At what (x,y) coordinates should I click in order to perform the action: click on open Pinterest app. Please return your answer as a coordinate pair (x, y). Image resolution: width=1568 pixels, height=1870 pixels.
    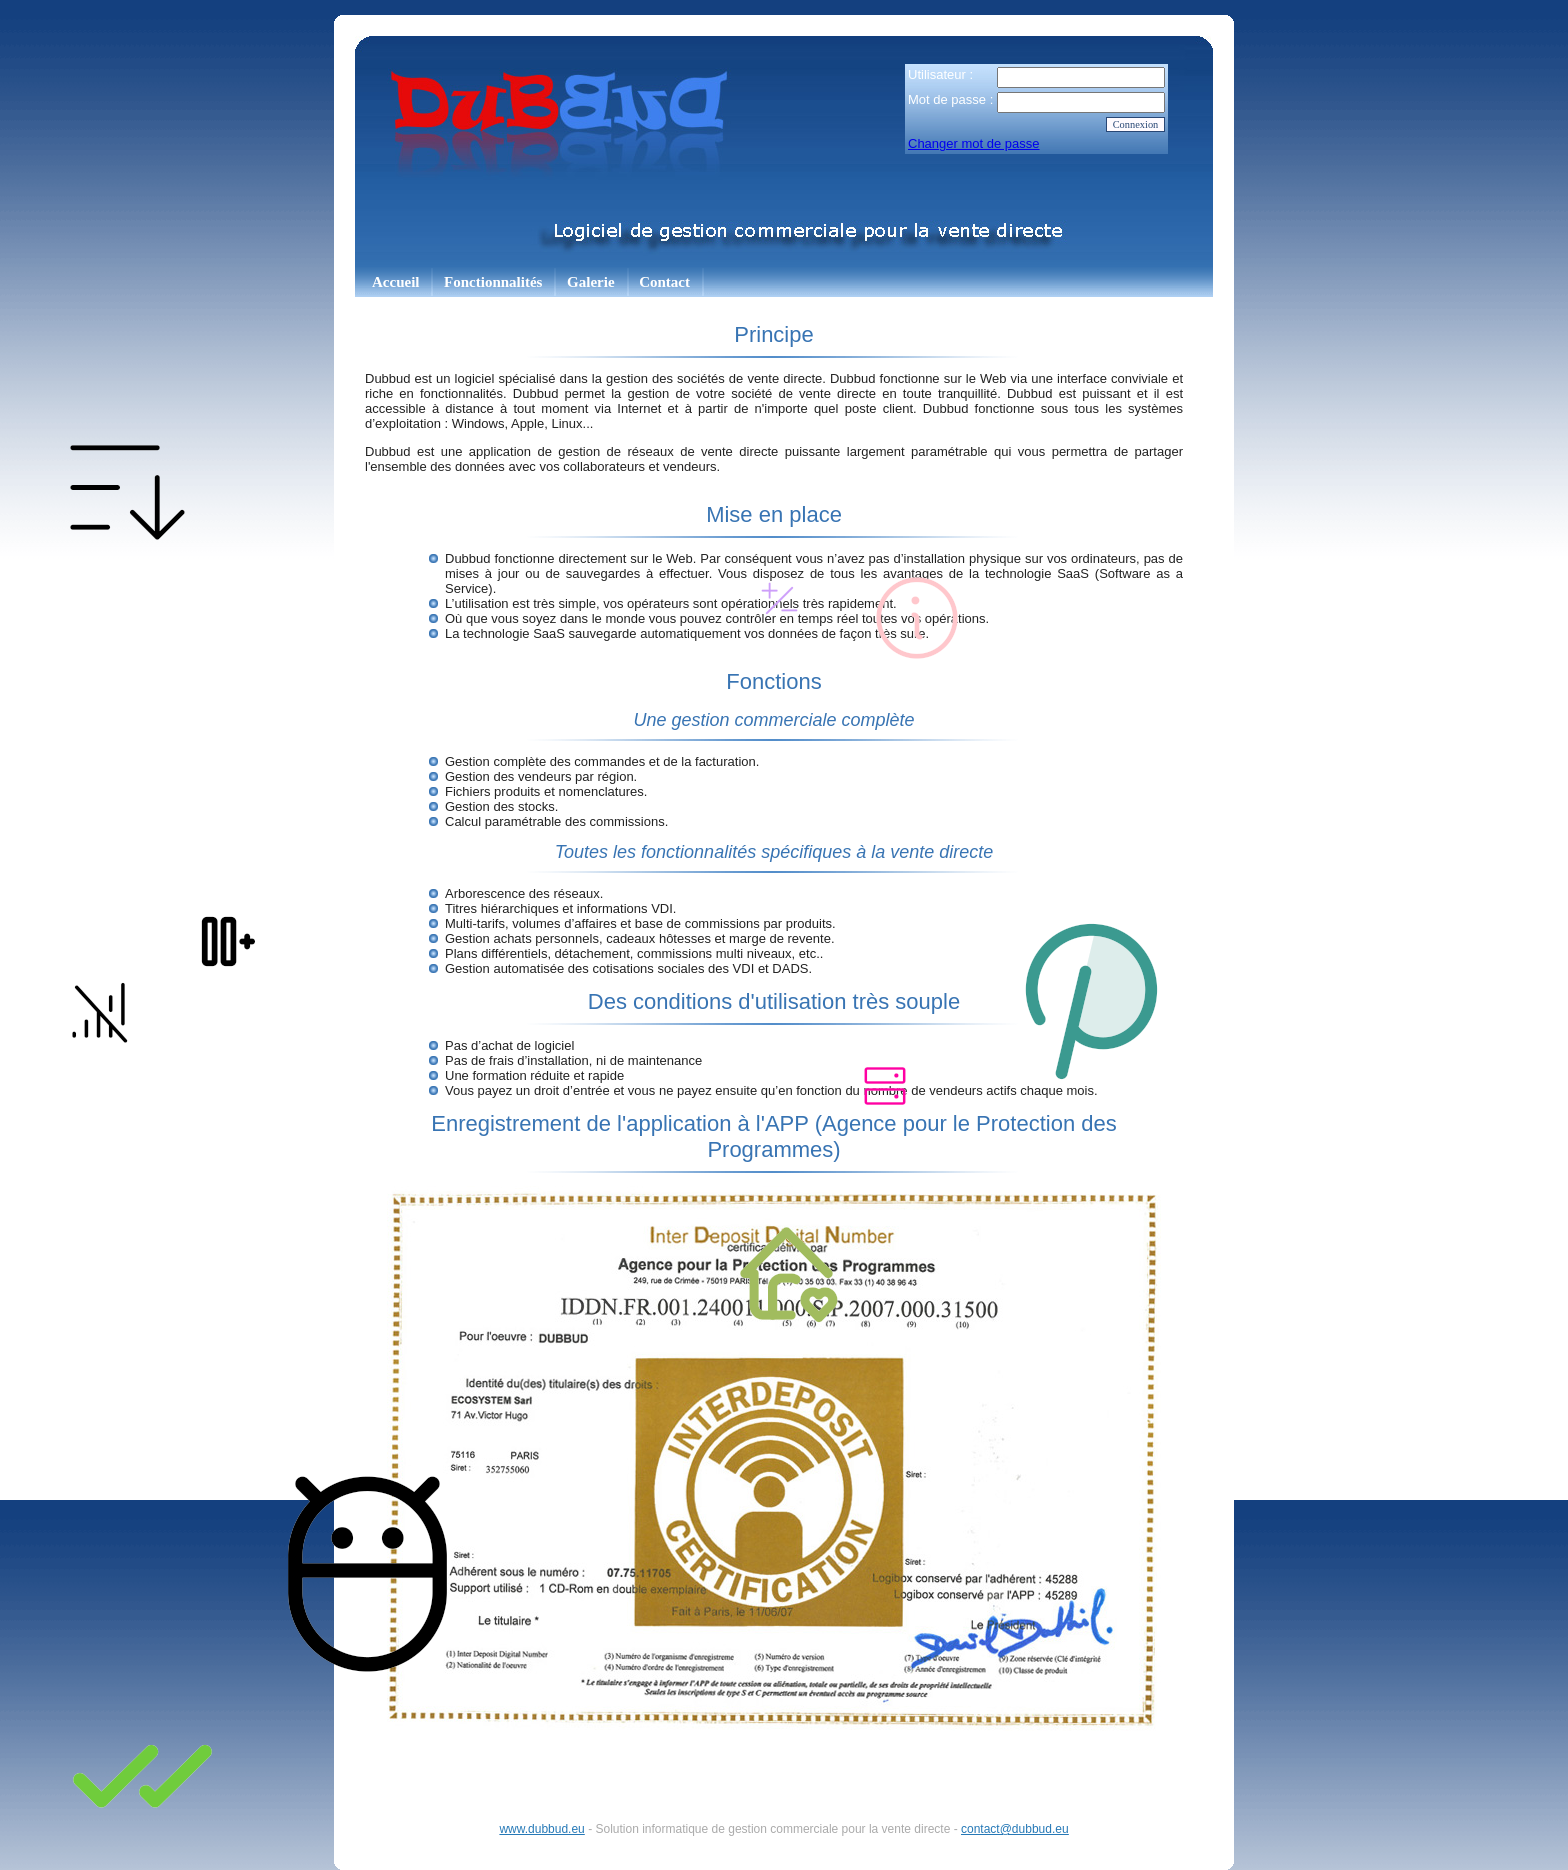
    Looking at the image, I should click on (1085, 1001).